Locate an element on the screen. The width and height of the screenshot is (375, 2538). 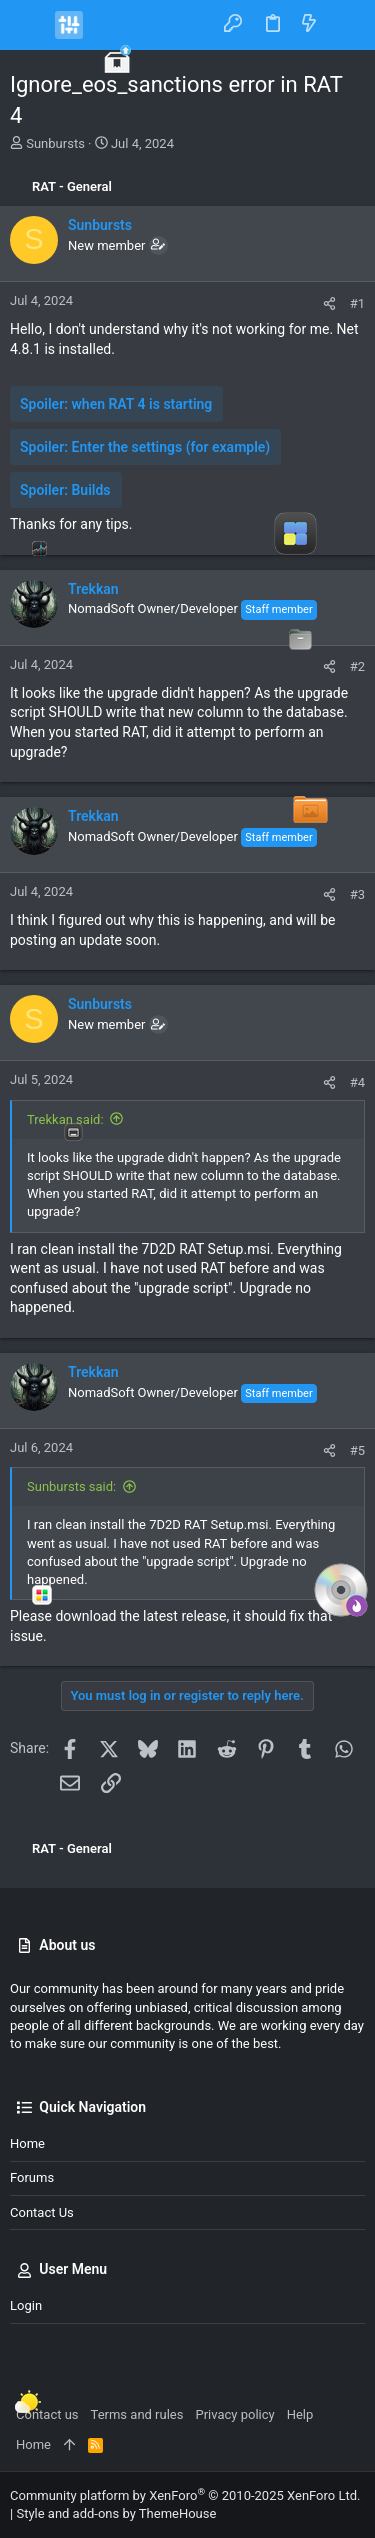
launch swell foop puzzle game is located at coordinates (295, 533).